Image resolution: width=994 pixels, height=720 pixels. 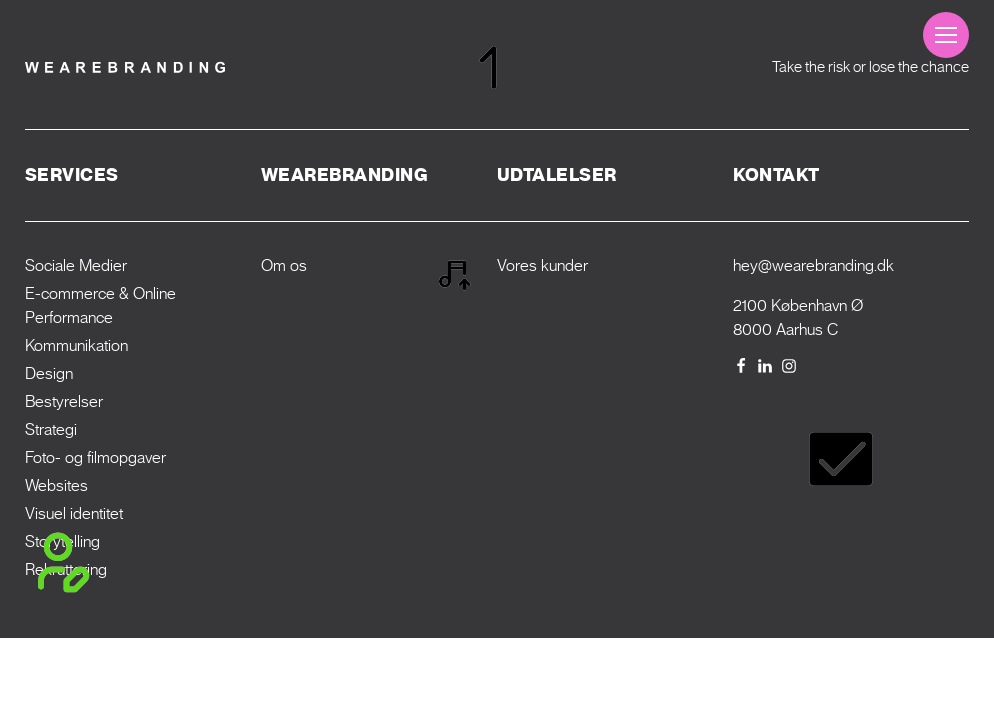 I want to click on indicates first item or top priority, so click(x=491, y=67).